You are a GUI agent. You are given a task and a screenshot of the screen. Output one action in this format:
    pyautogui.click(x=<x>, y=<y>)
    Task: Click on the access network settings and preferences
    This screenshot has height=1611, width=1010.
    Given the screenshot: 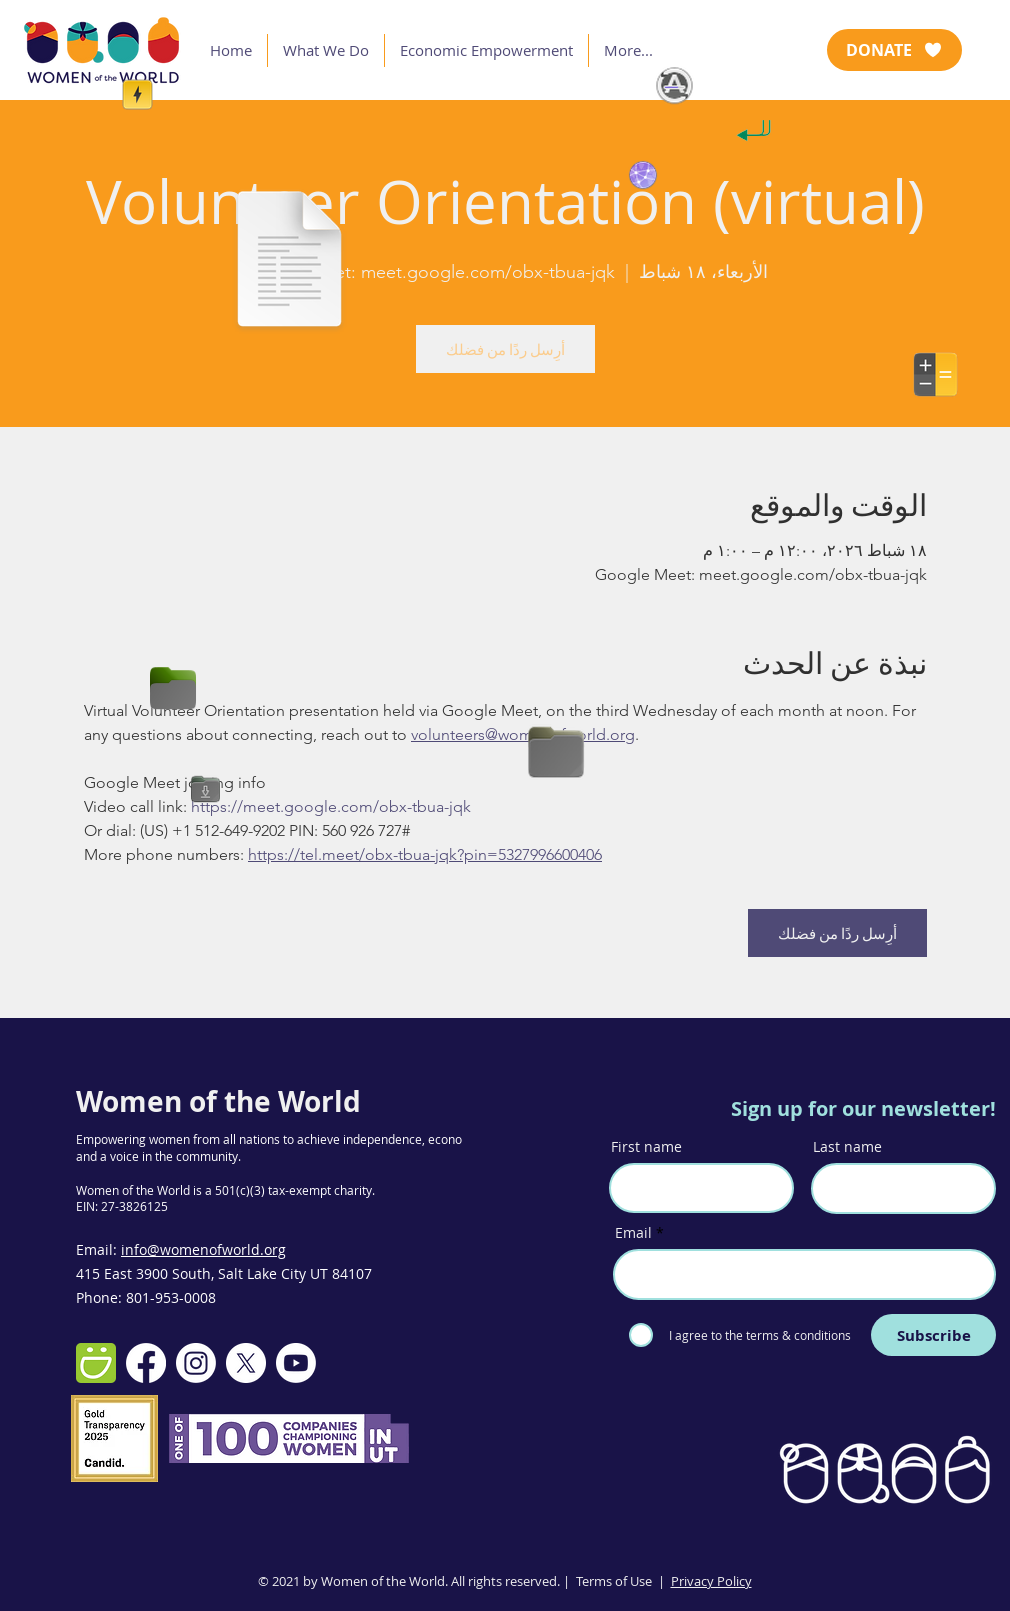 What is the action you would take?
    pyautogui.click(x=643, y=175)
    